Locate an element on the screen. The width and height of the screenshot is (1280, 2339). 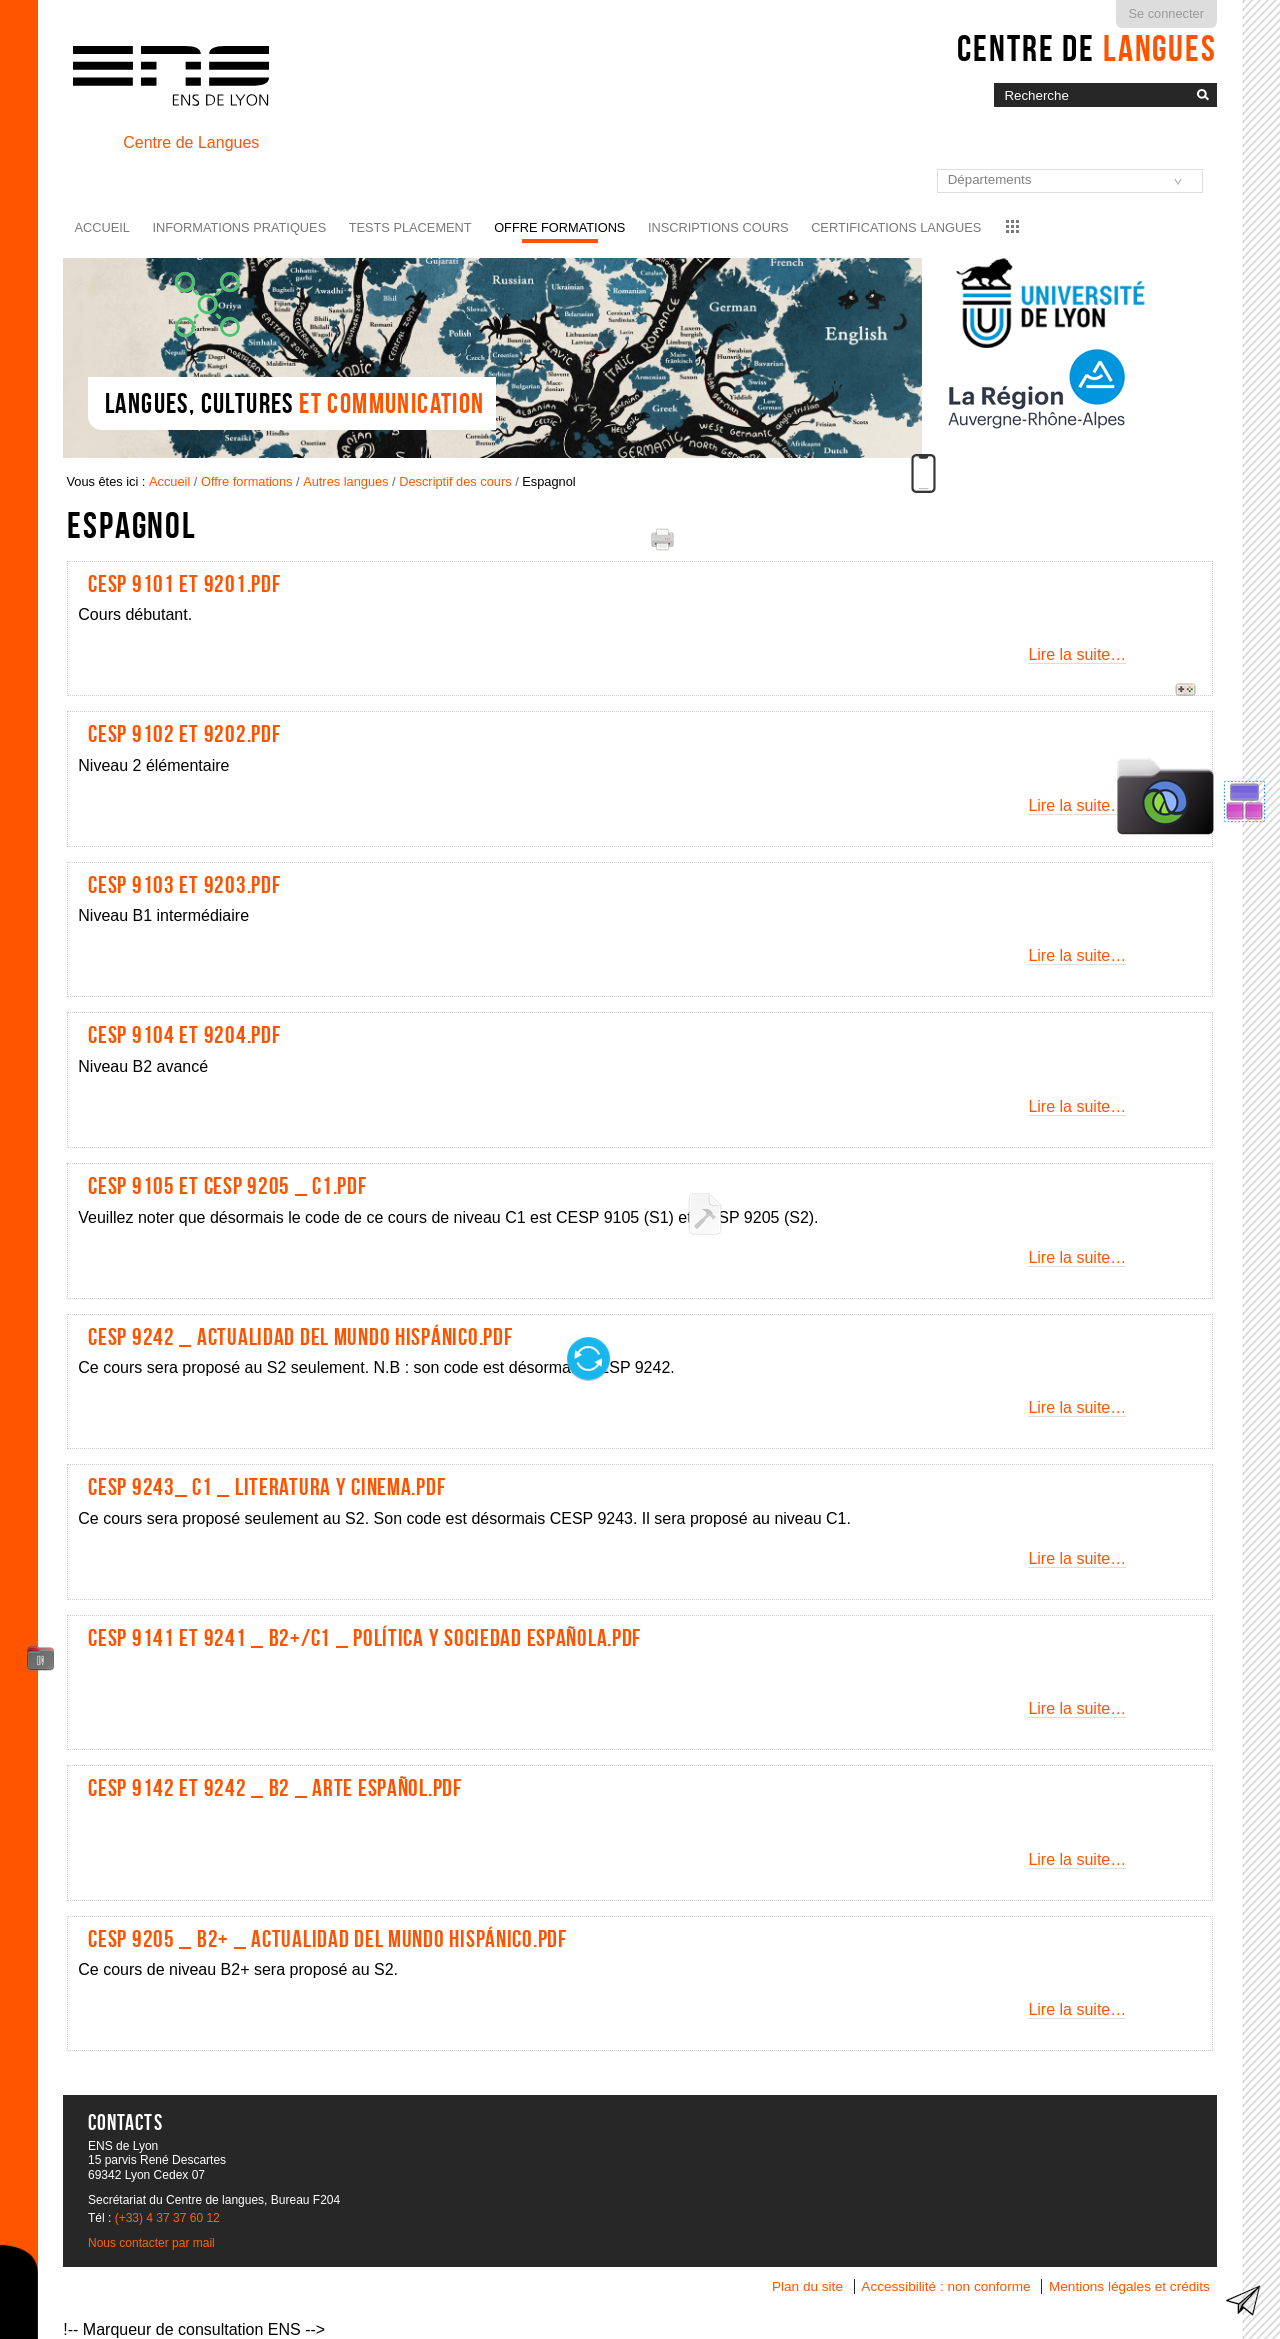
open templates folder is located at coordinates (40, 1657).